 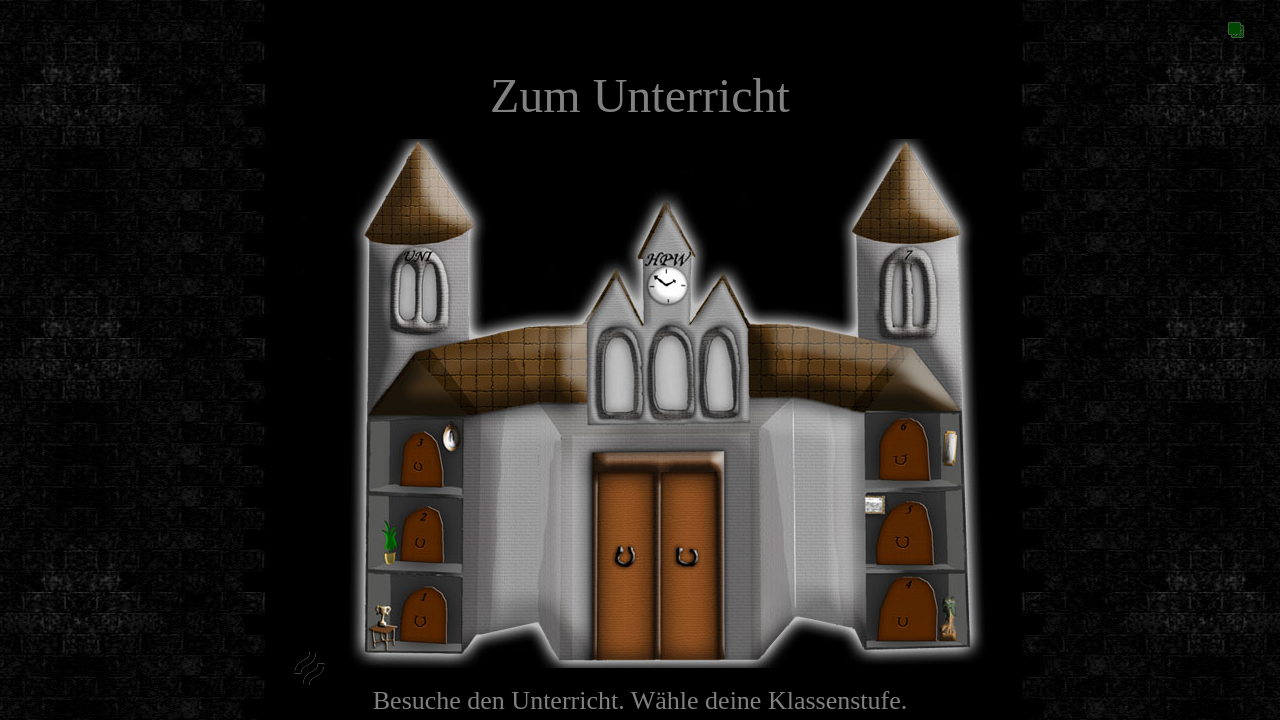 I want to click on hotjar analytics and feedback tool logo, so click(x=309, y=668).